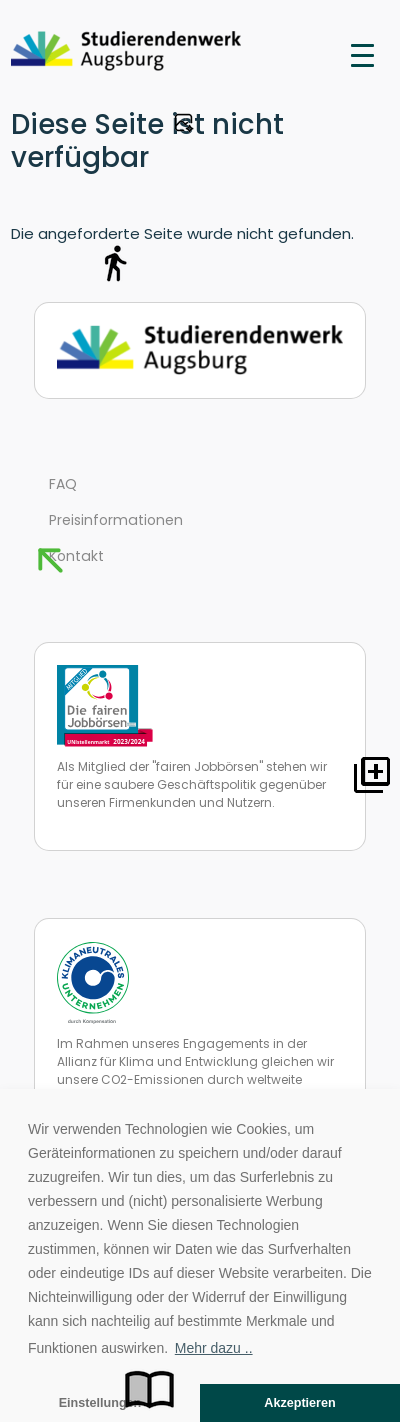 This screenshot has width=400, height=1422. Describe the element at coordinates (372, 775) in the screenshot. I see `add item to your library` at that location.